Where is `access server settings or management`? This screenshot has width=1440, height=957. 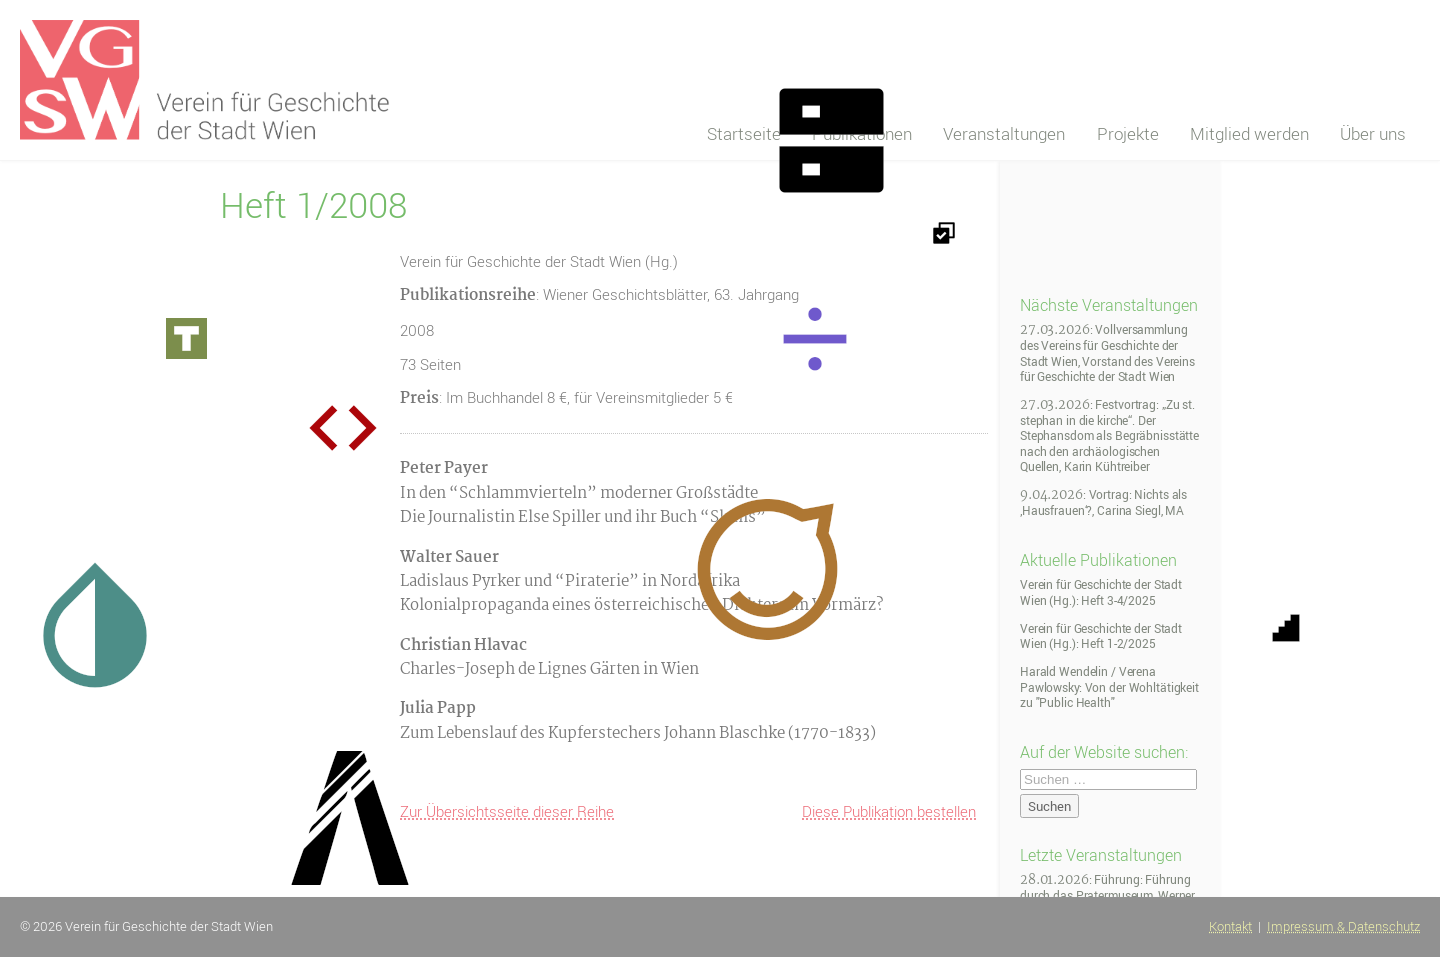
access server settings or management is located at coordinates (831, 140).